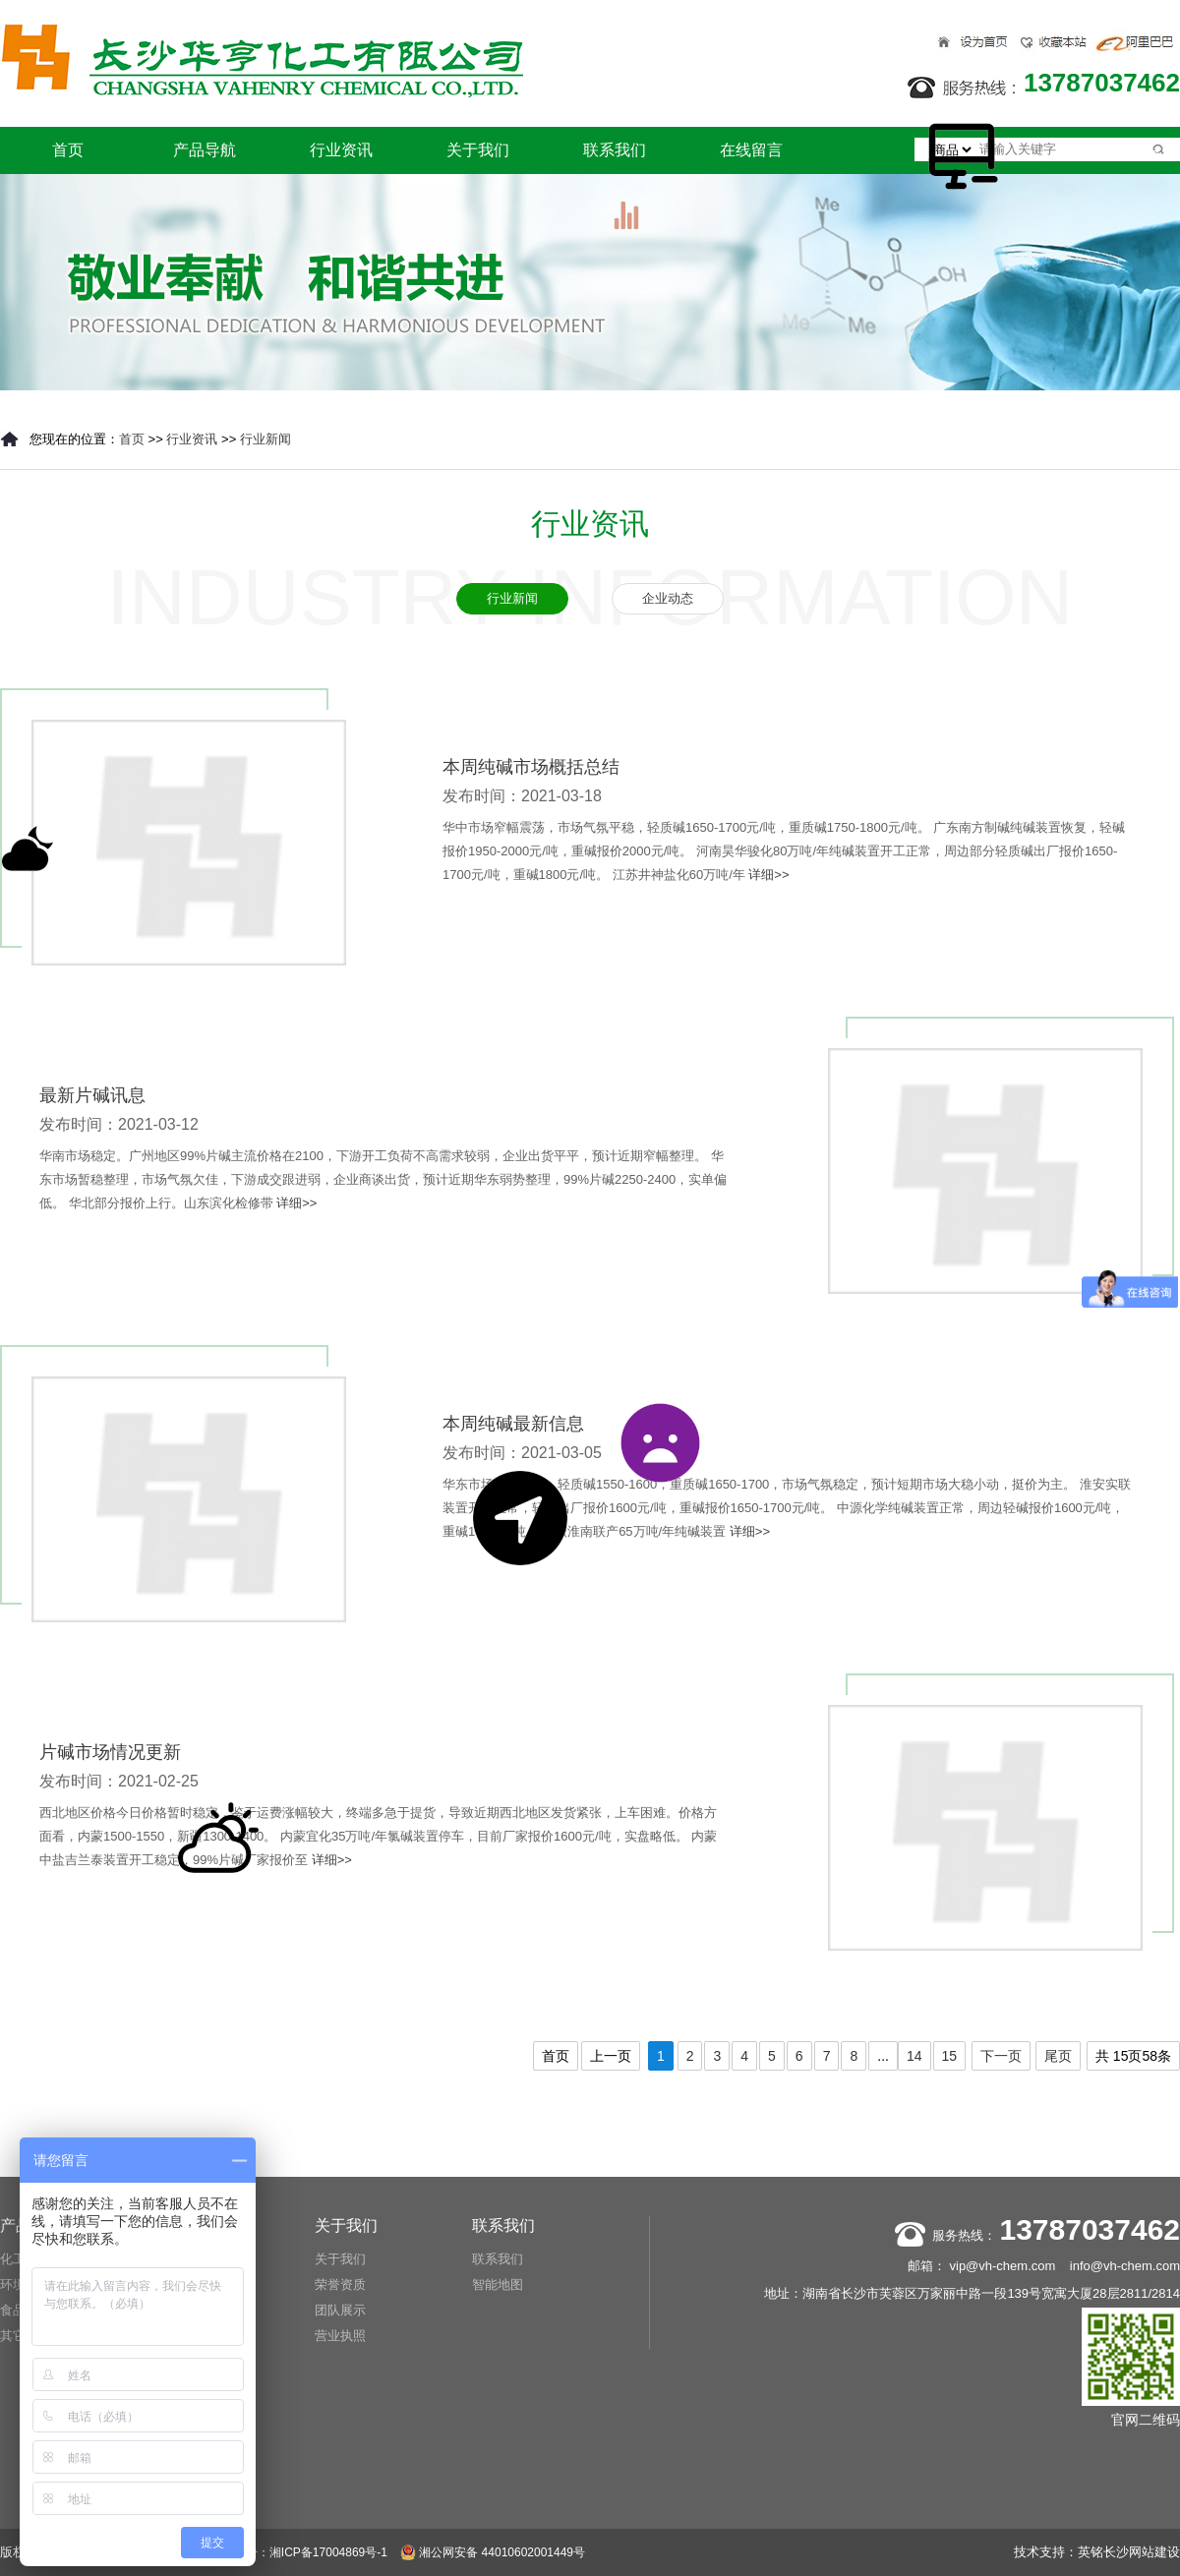 The width and height of the screenshot is (1180, 2576). Describe the element at coordinates (626, 215) in the screenshot. I see `view statistics and analytics` at that location.